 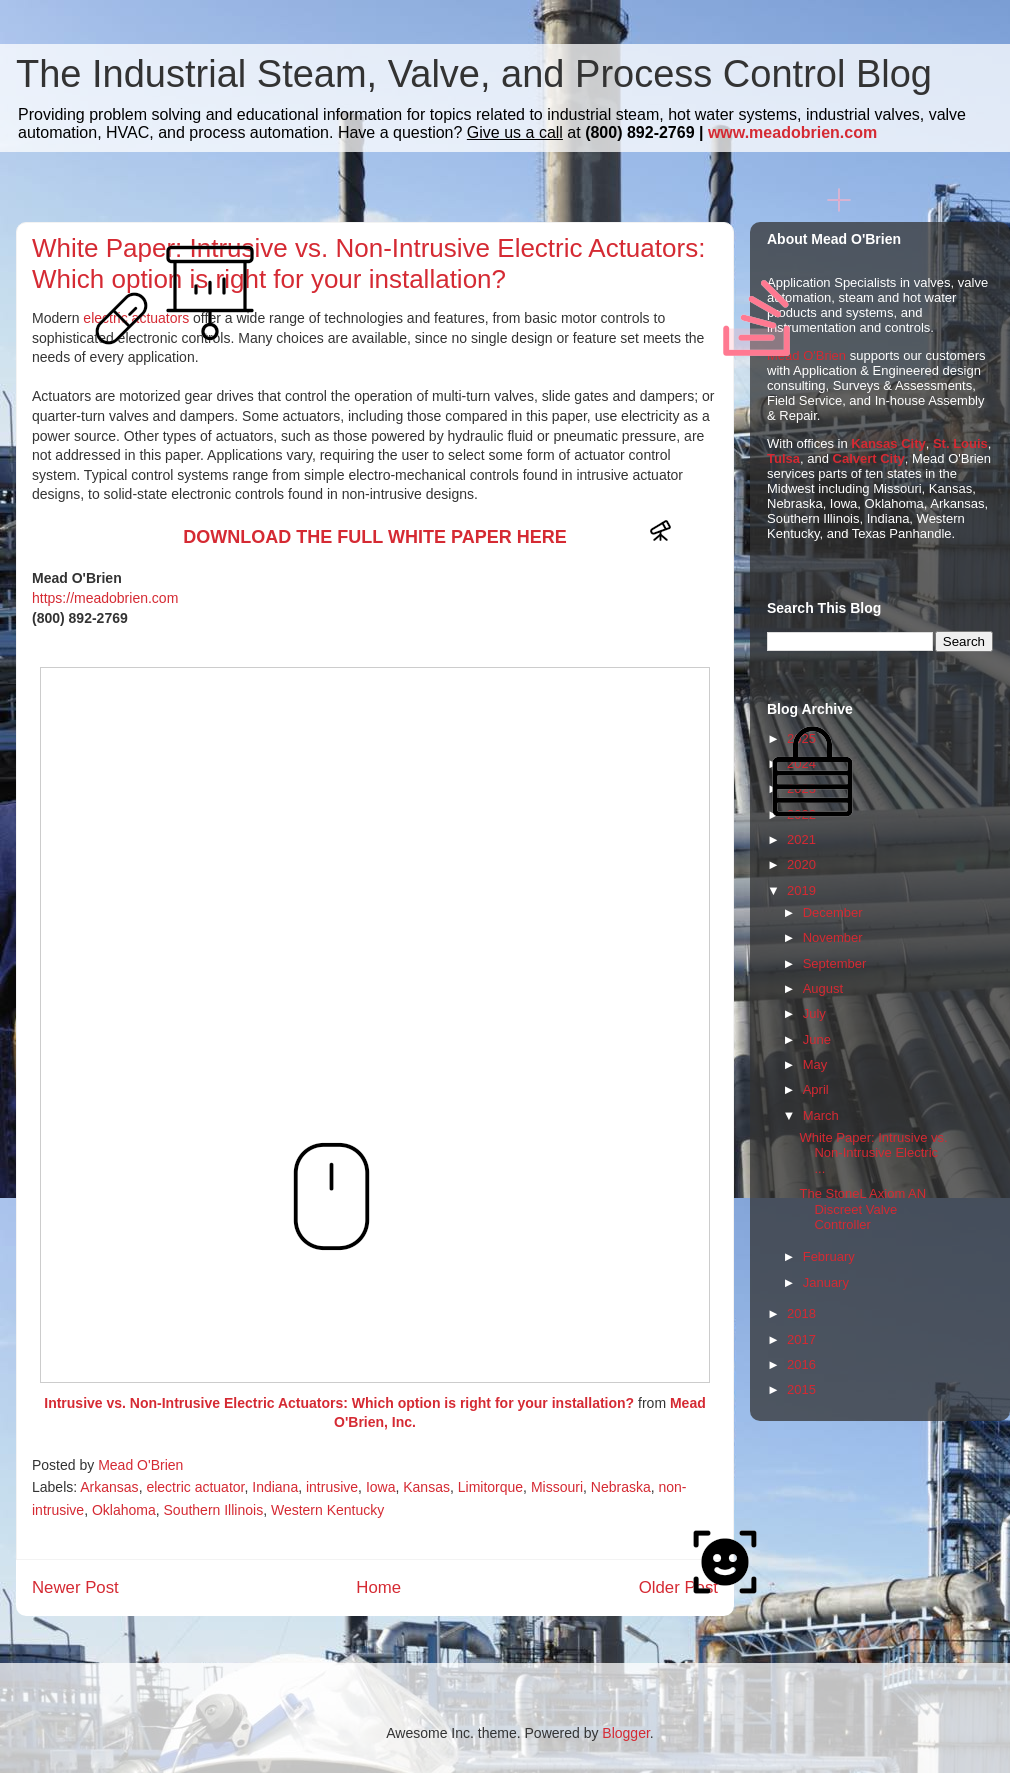 I want to click on link to stack overflow developer community, so click(x=756, y=319).